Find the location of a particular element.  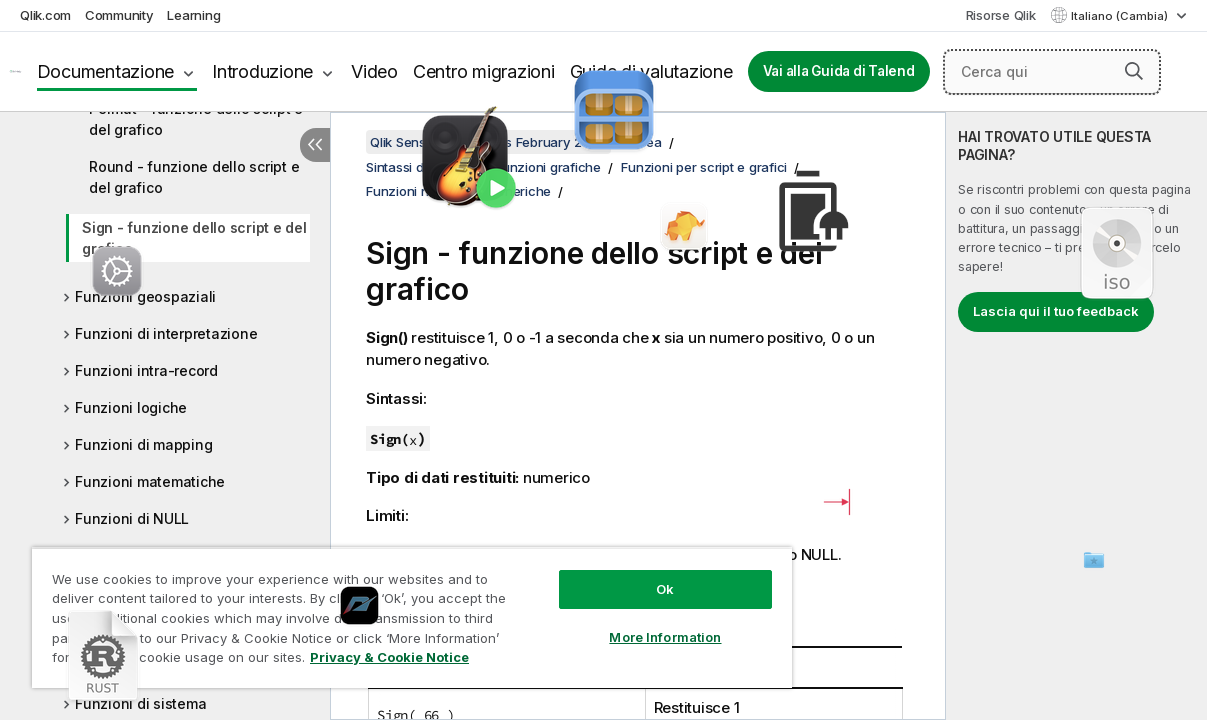

play audio in GarageBand is located at coordinates (465, 158).